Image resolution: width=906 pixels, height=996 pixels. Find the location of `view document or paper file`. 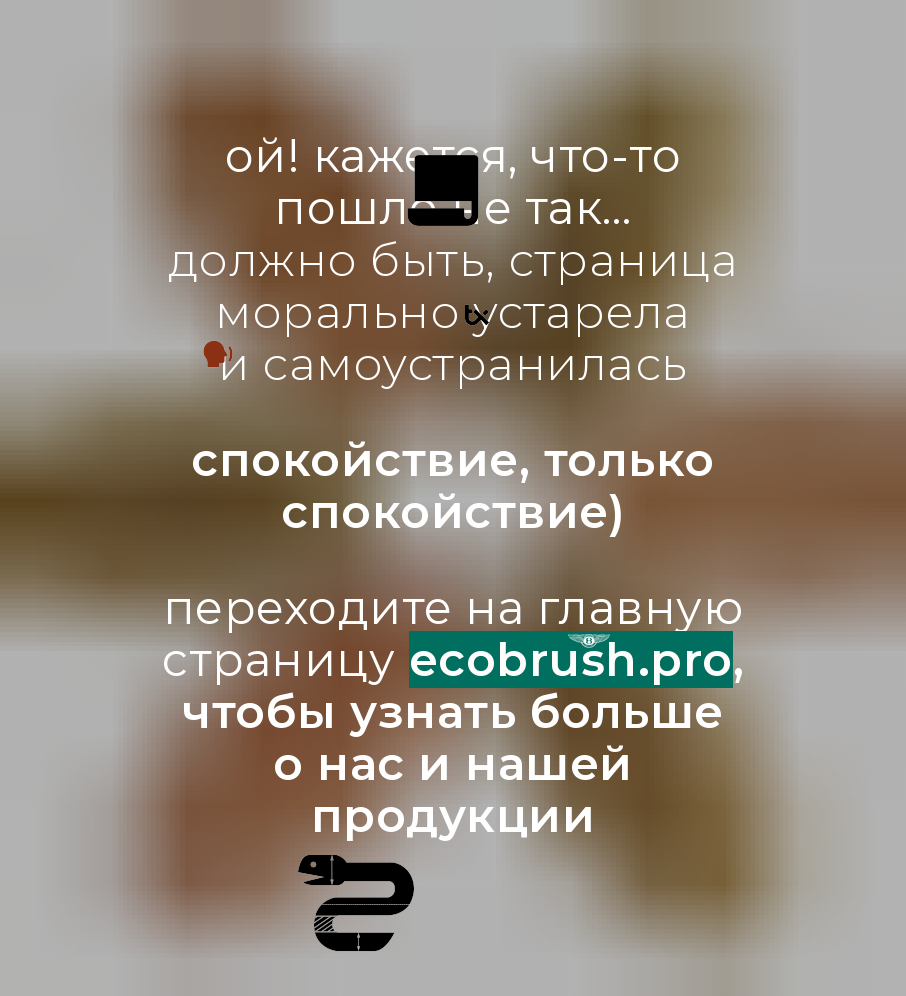

view document or paper file is located at coordinates (446, 190).